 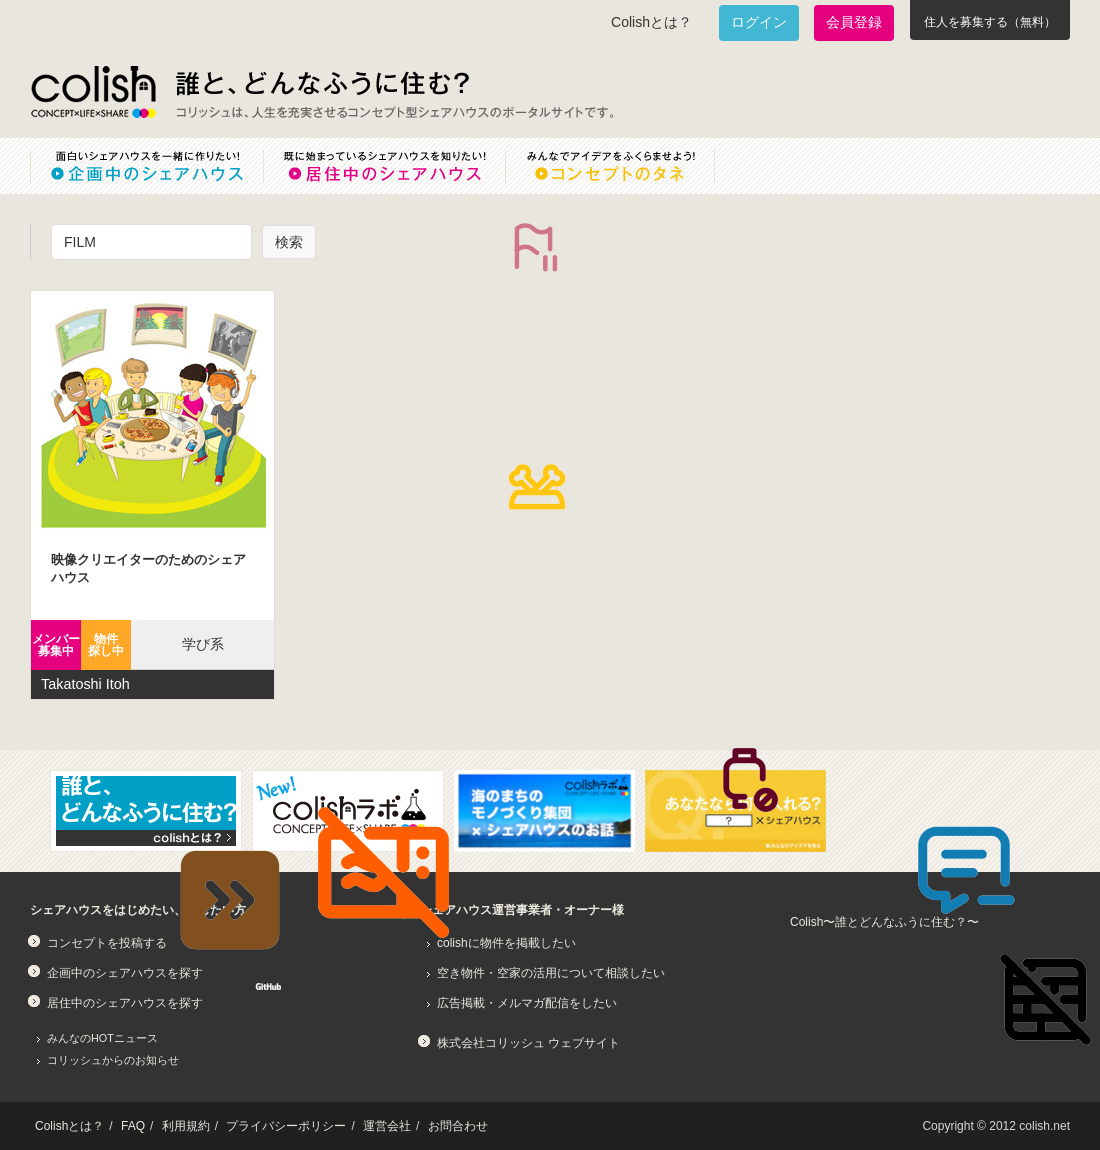 What do you see at coordinates (268, 986) in the screenshot?
I see `link to GitHub repository` at bounding box center [268, 986].